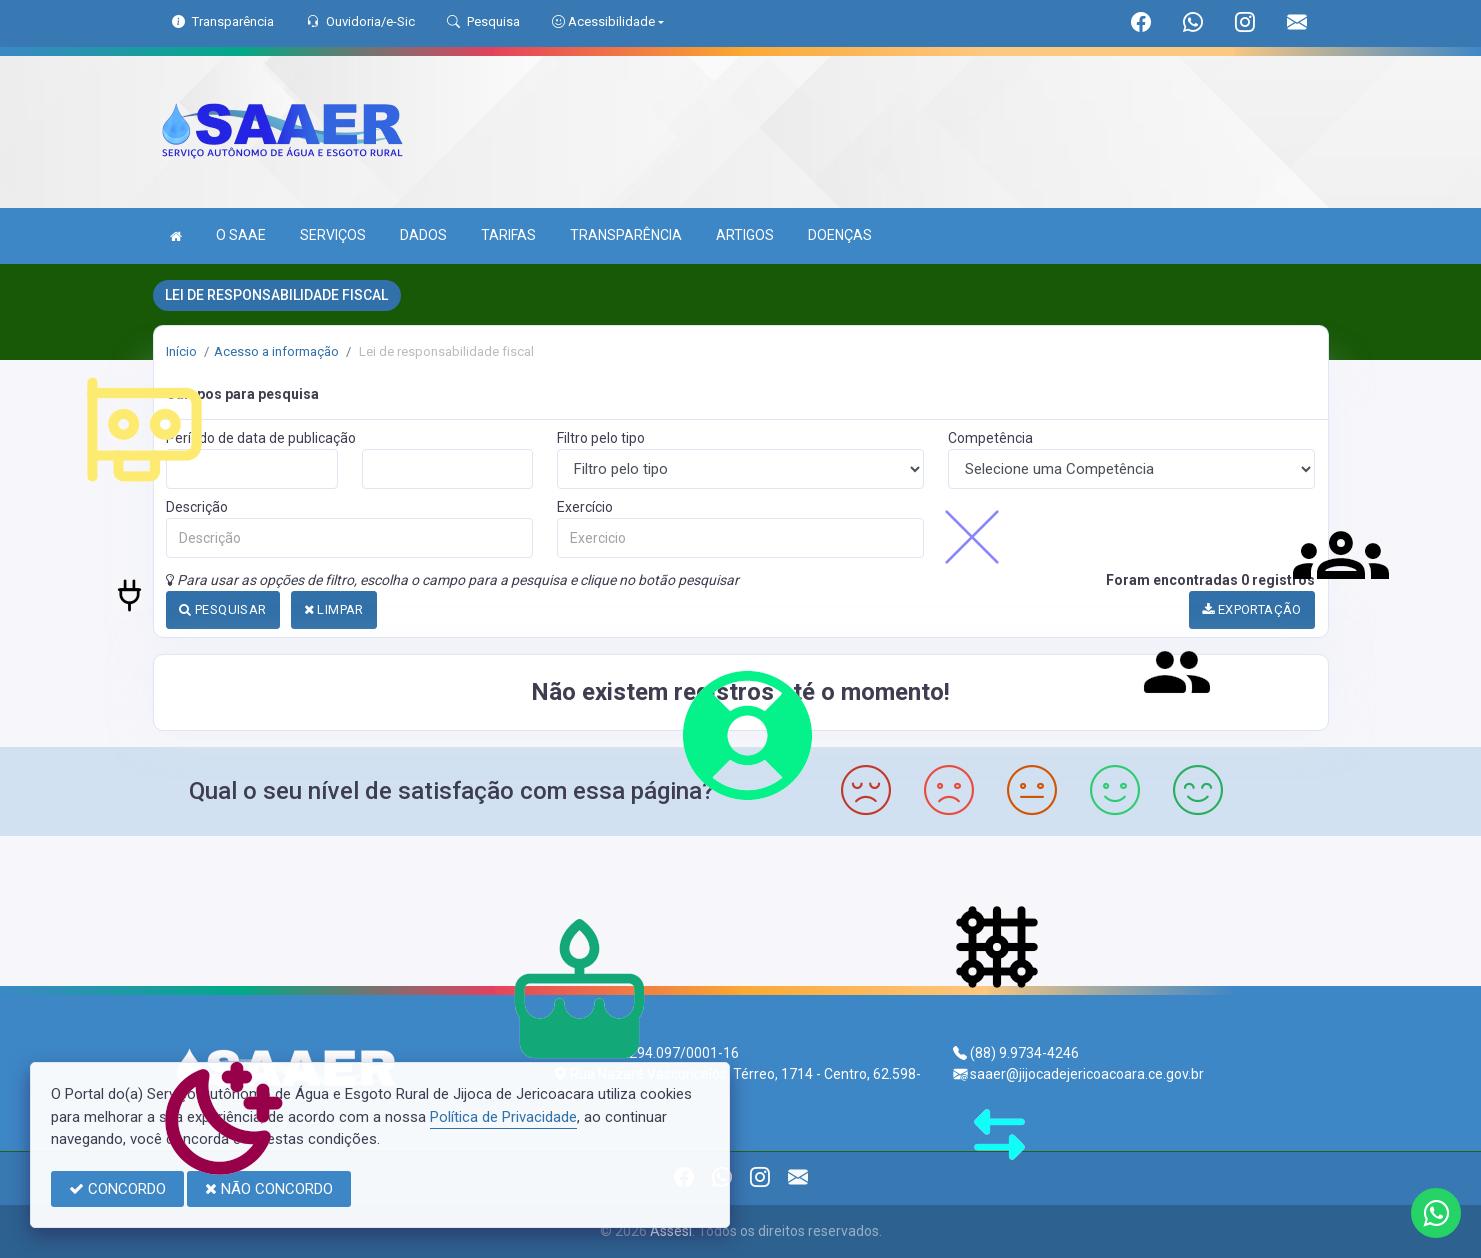  I want to click on view birthday or celebration reminders, so click(579, 998).